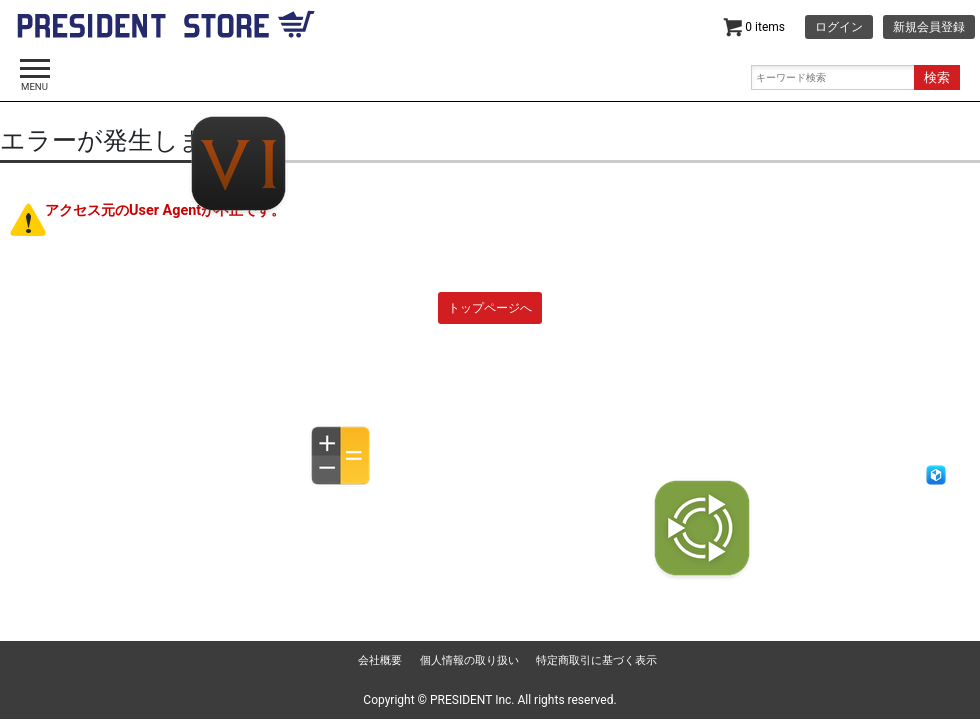 Image resolution: width=980 pixels, height=720 pixels. I want to click on launch ubuntu mate application, so click(702, 528).